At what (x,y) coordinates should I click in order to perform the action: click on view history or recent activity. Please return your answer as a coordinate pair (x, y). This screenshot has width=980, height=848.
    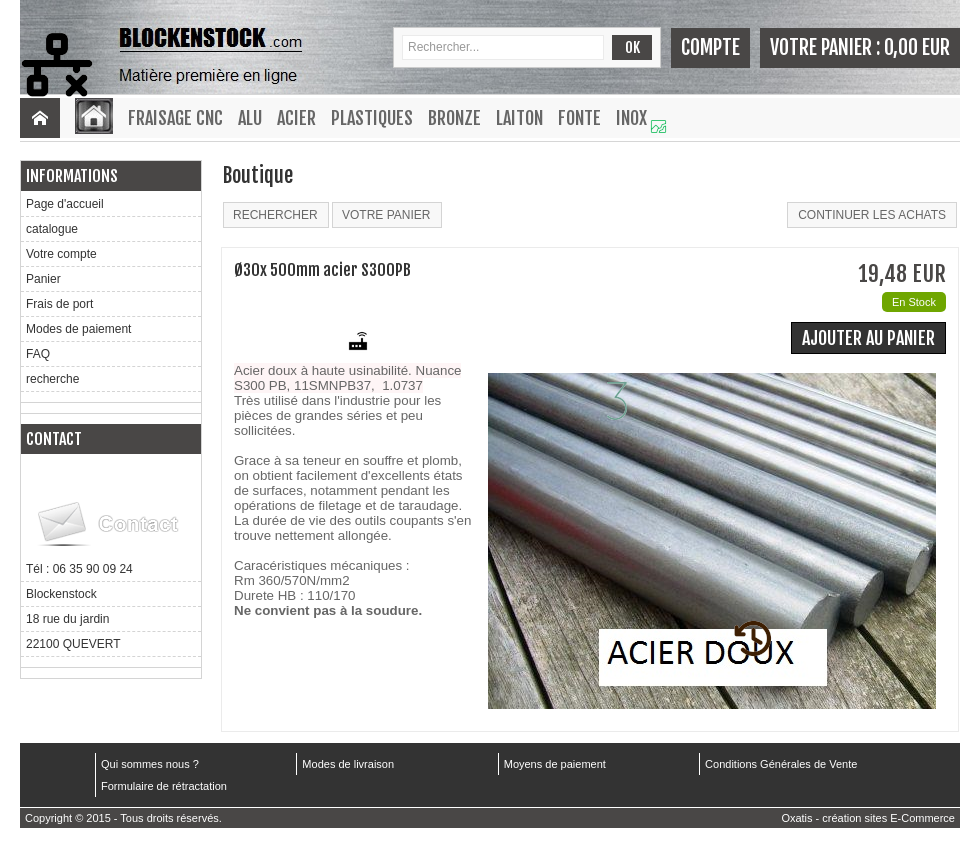
    Looking at the image, I should click on (753, 638).